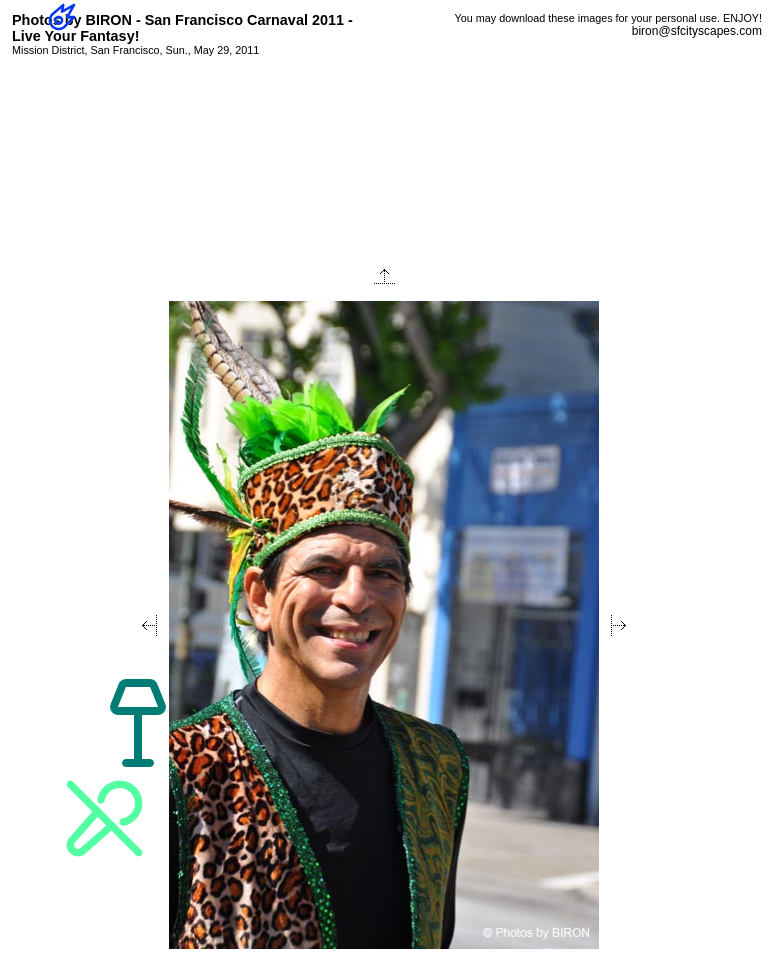  I want to click on toggle floor lamp on or off, so click(138, 723).